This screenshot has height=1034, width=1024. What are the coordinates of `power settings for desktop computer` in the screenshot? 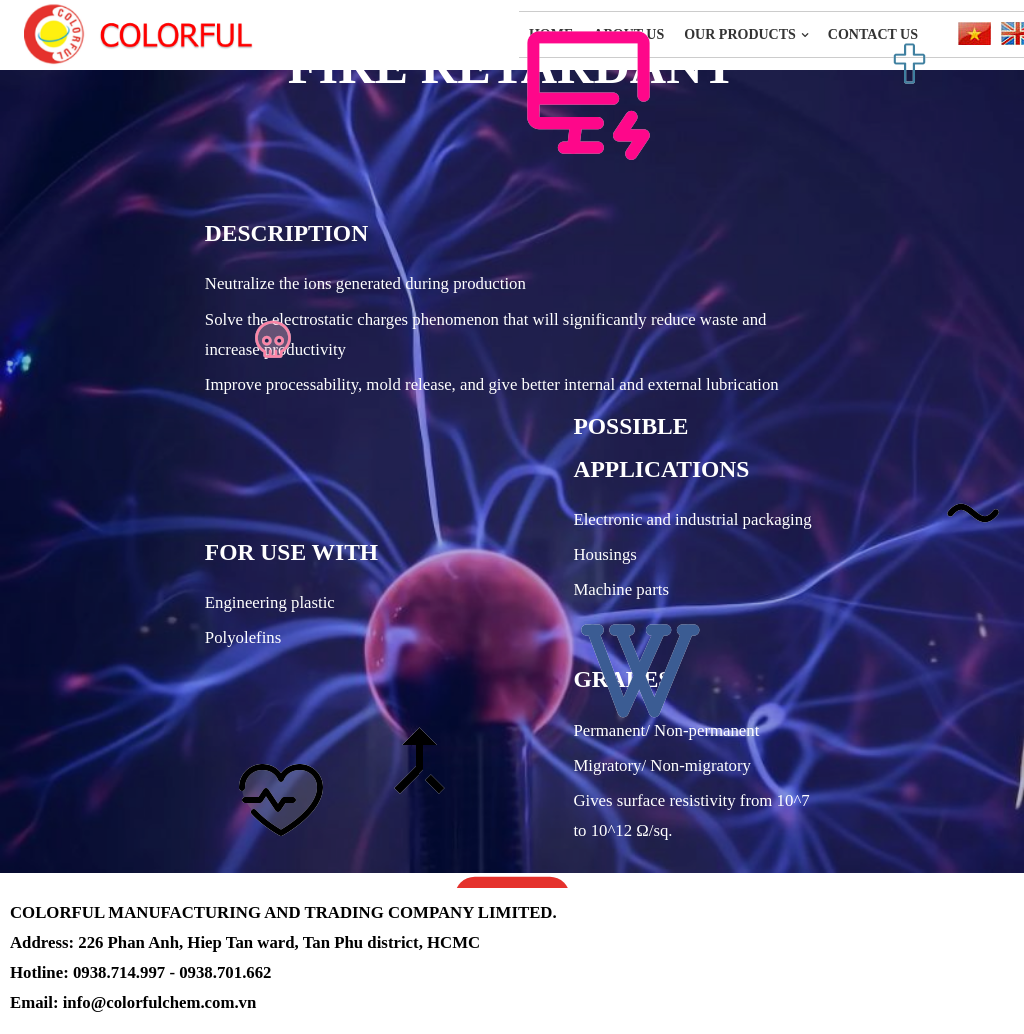 It's located at (588, 92).